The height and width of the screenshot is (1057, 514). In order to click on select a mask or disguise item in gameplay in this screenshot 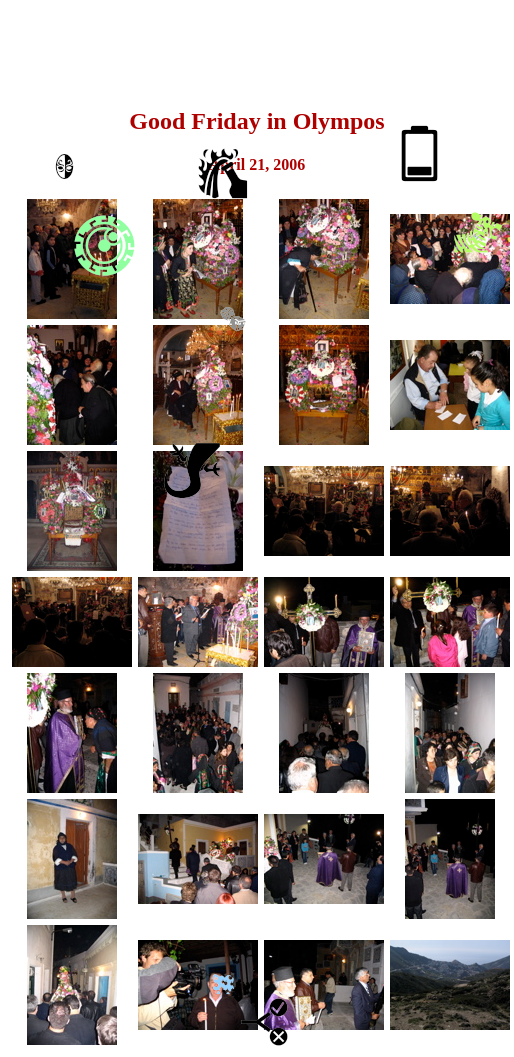, I will do `click(64, 166)`.